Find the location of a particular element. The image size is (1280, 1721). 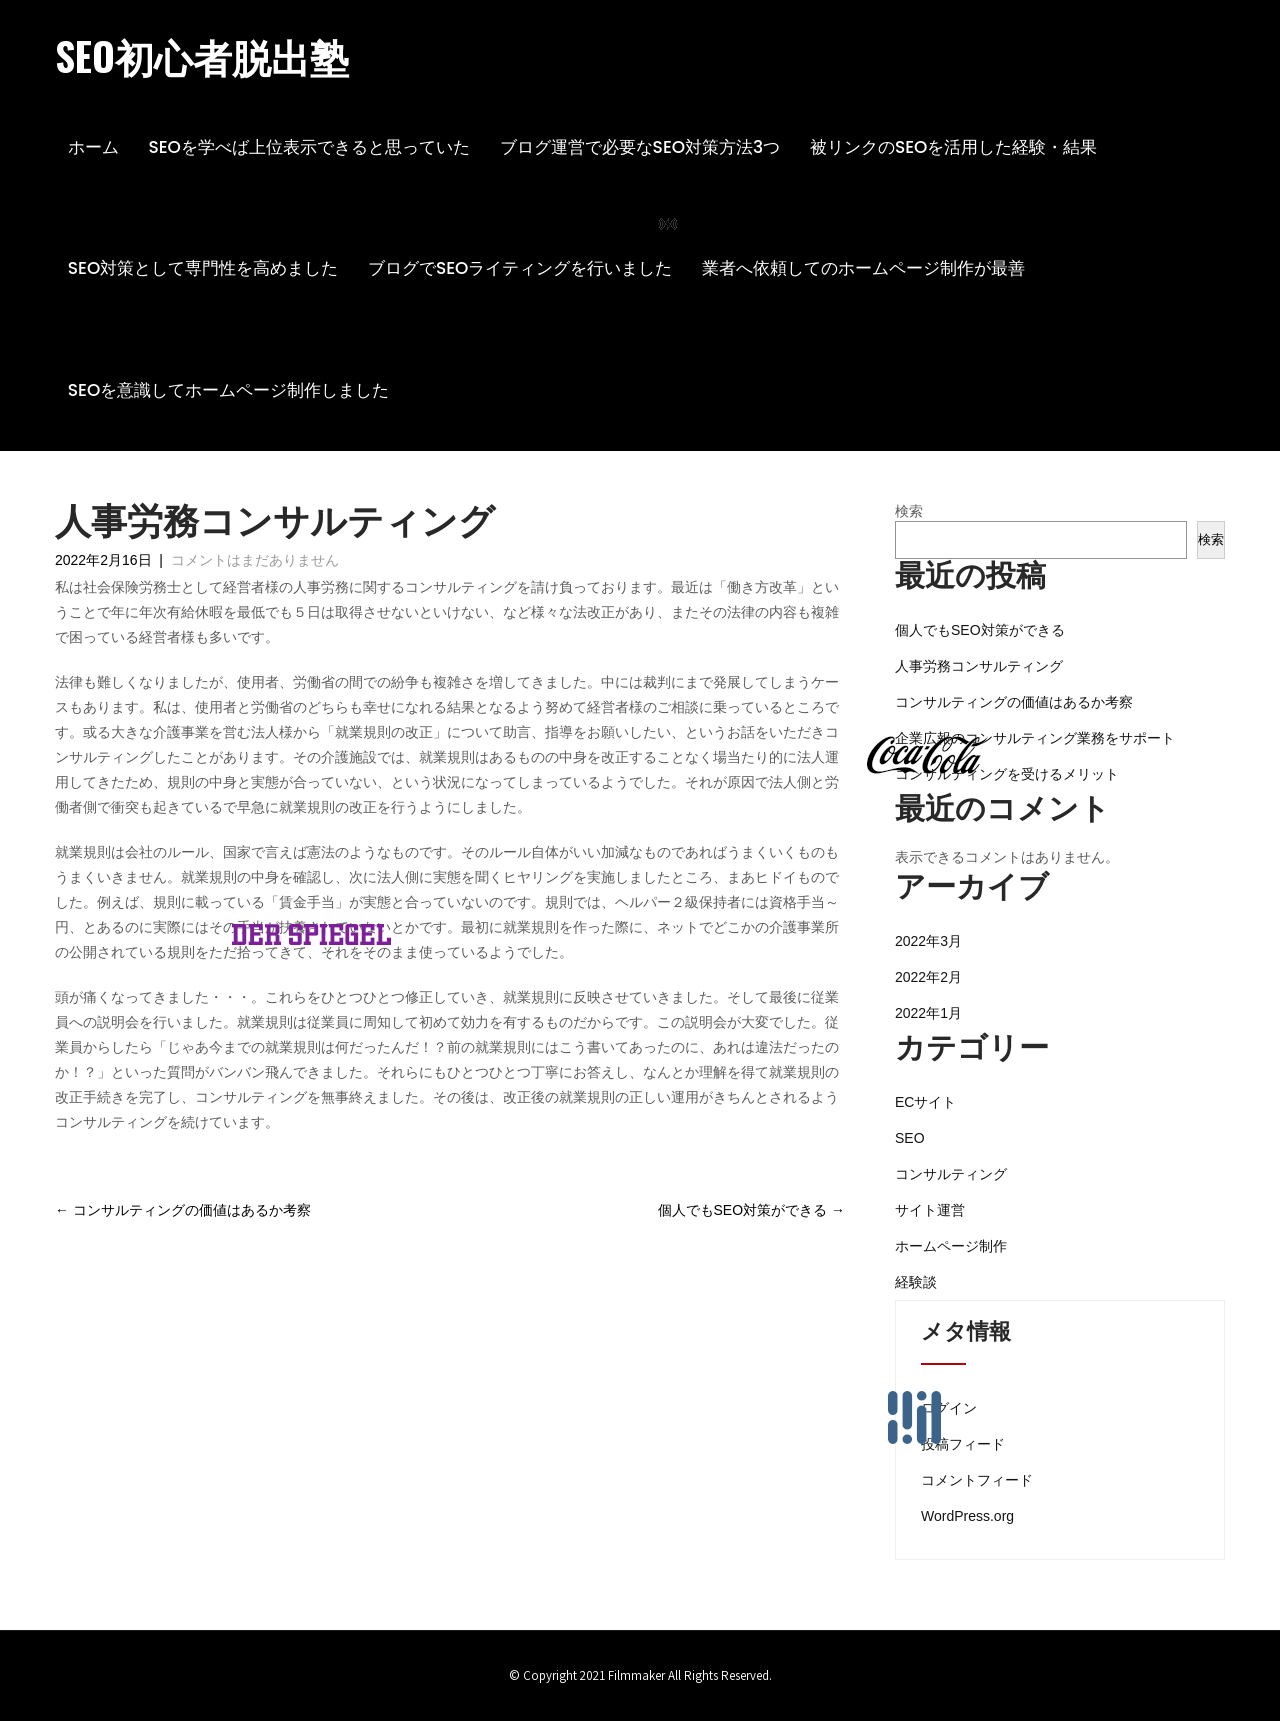

indicates wireless charging is active is located at coordinates (668, 224).